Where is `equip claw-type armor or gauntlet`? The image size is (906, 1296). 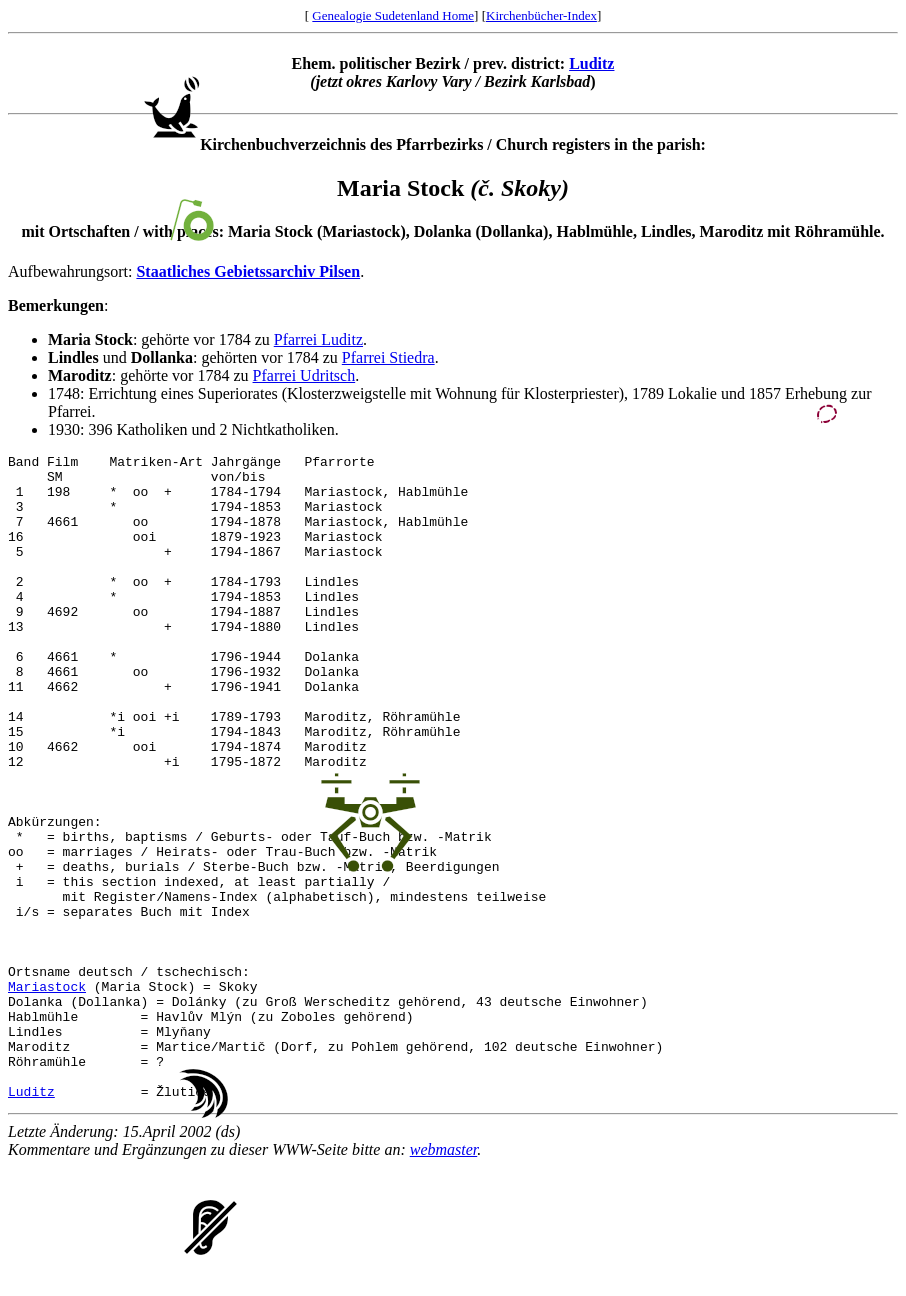 equip claw-type armor or gauntlet is located at coordinates (203, 1093).